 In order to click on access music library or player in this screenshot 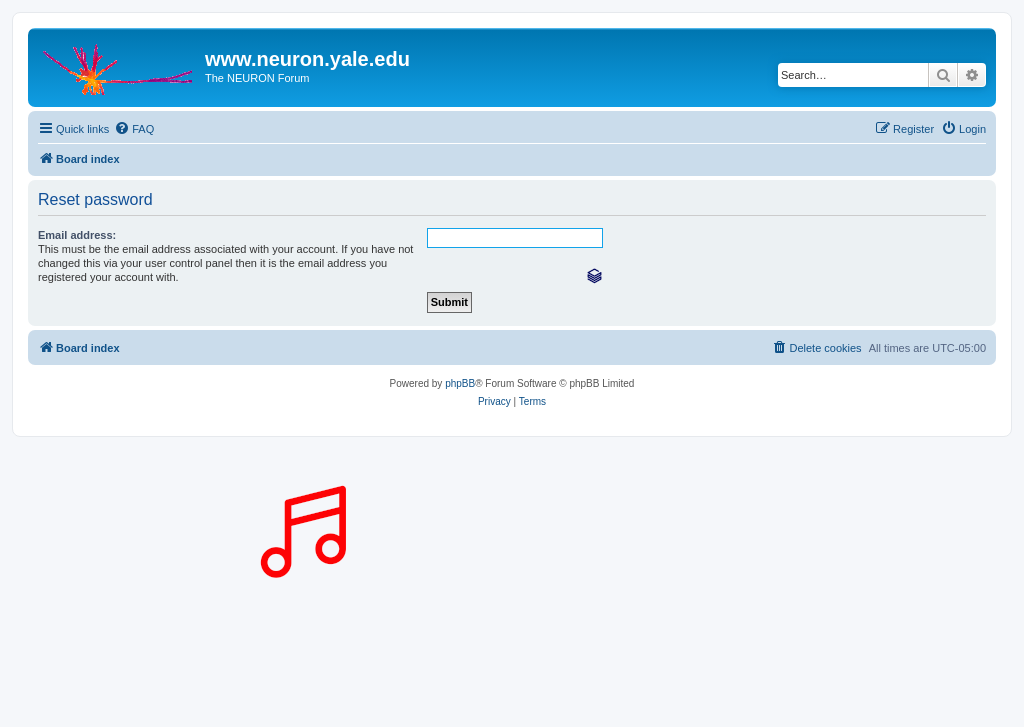, I will do `click(308, 533)`.